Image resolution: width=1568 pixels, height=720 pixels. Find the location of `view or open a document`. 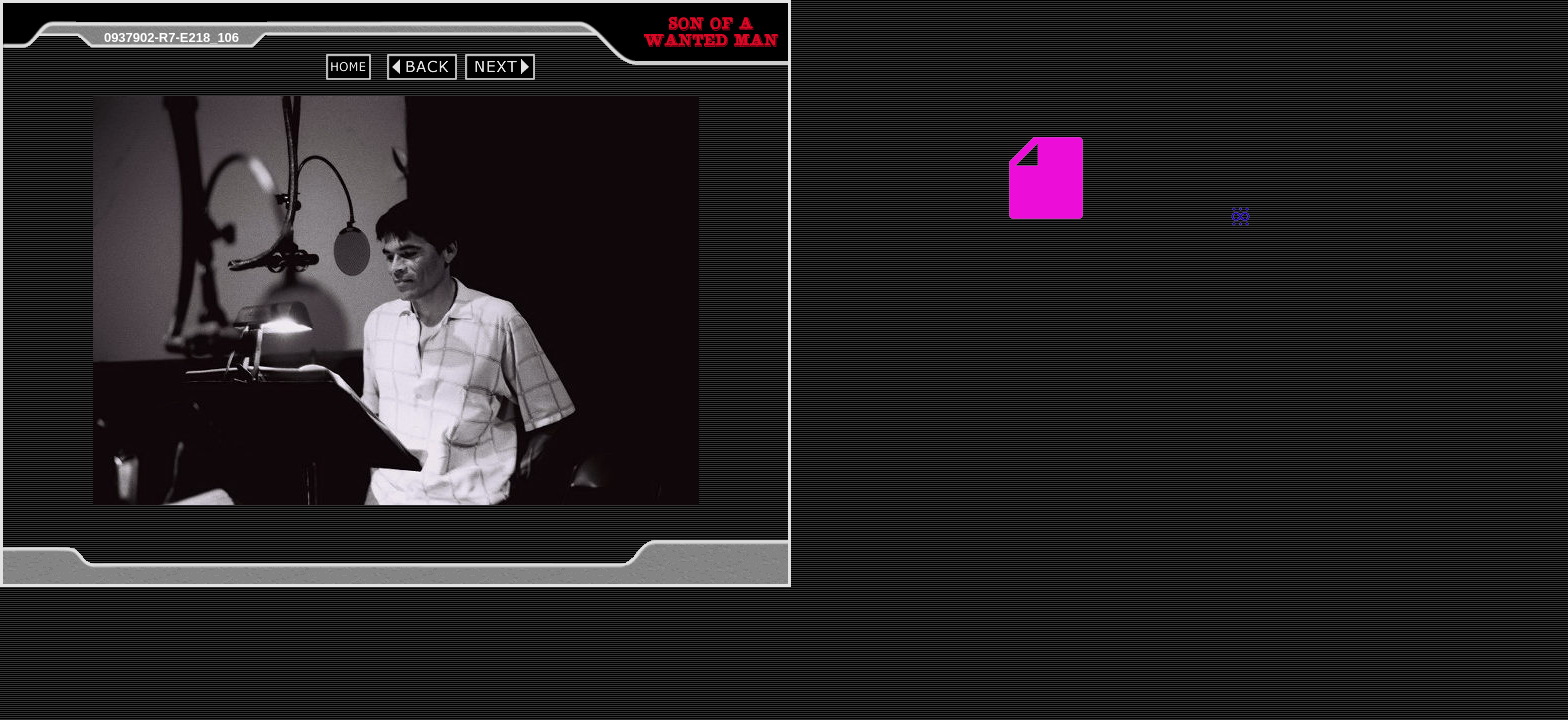

view or open a document is located at coordinates (1046, 178).